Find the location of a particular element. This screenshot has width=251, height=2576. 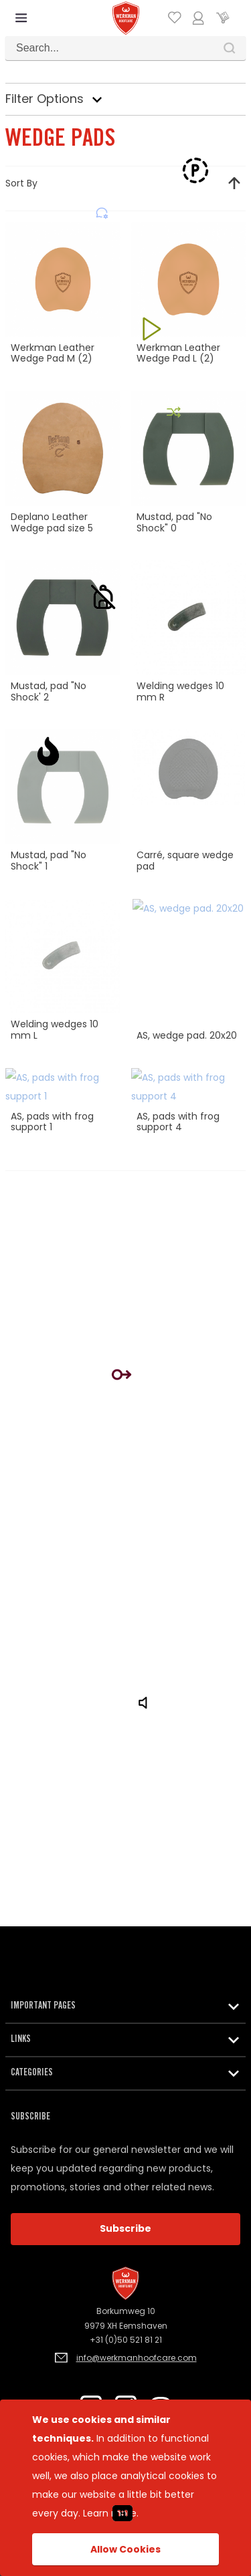

shuffle playlist or queue order is located at coordinates (173, 412).